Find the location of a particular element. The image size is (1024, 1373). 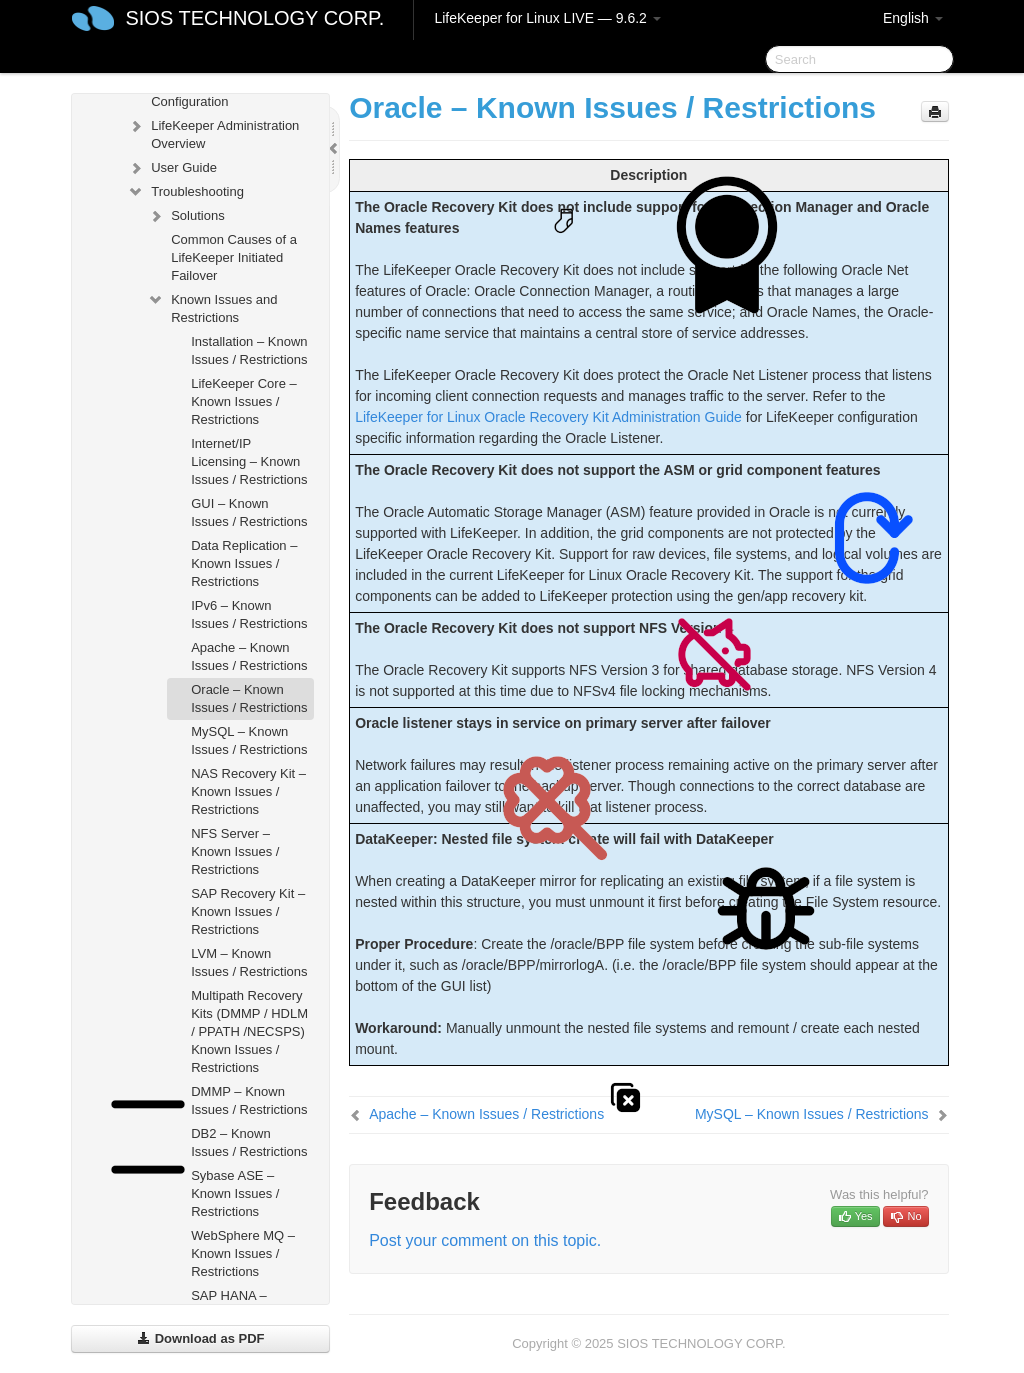

switch to large or spacious list view is located at coordinates (148, 1137).